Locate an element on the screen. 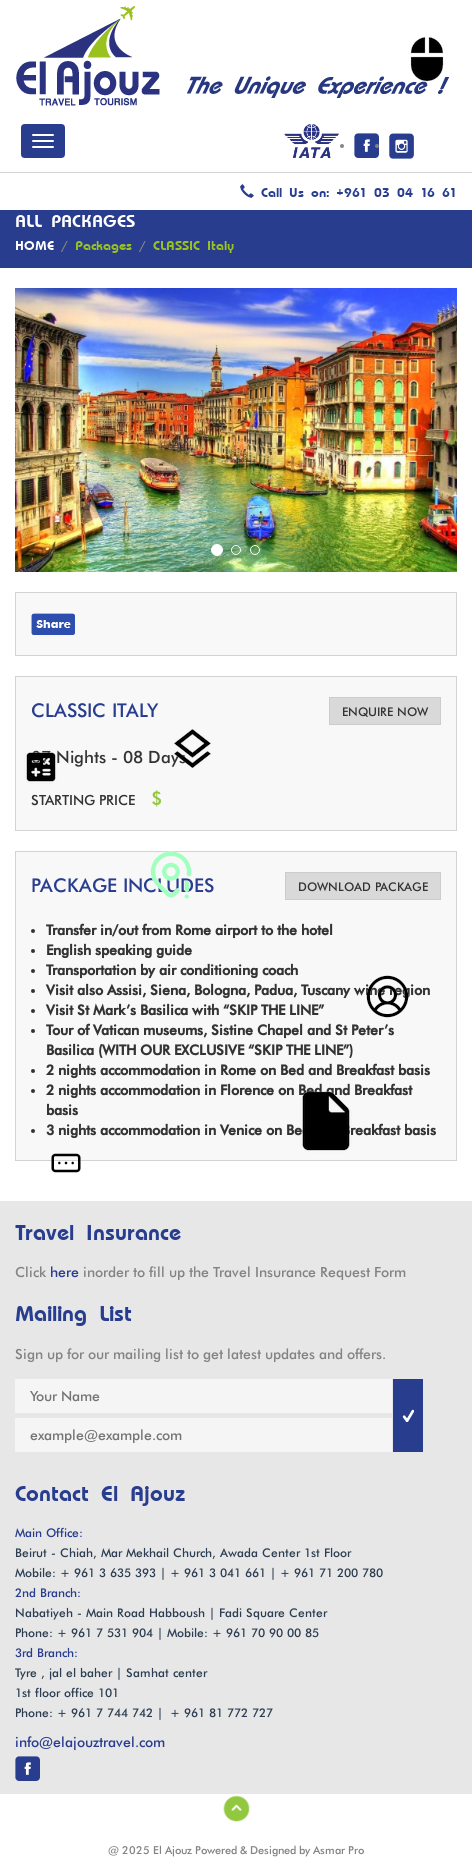 The height and width of the screenshot is (1869, 472). toggle map layers on or off is located at coordinates (192, 749).